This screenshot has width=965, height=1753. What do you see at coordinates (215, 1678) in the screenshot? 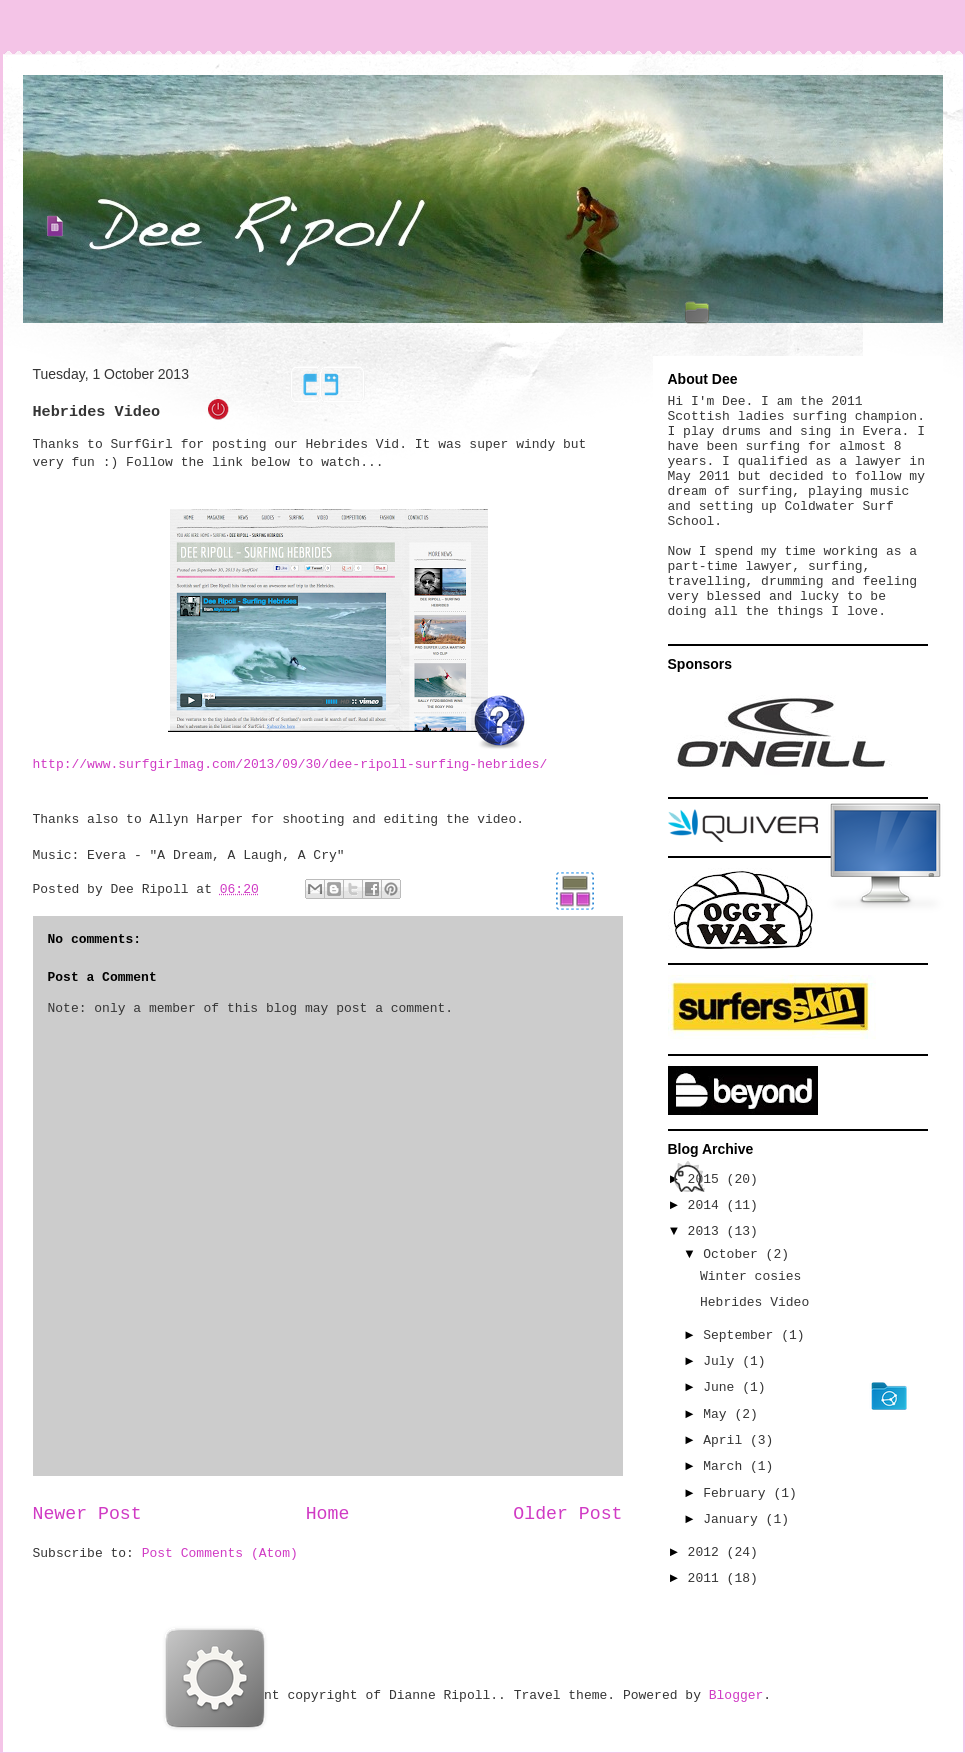
I see `executable file or application ready to run` at bounding box center [215, 1678].